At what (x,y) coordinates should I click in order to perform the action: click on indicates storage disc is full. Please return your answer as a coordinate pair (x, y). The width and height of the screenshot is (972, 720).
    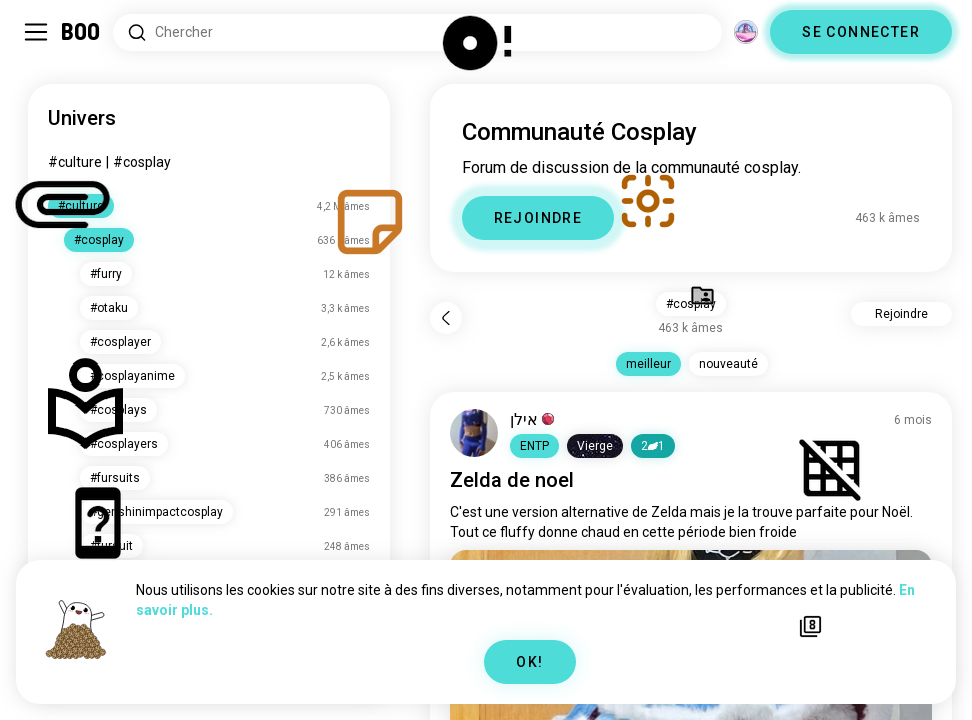
    Looking at the image, I should click on (477, 43).